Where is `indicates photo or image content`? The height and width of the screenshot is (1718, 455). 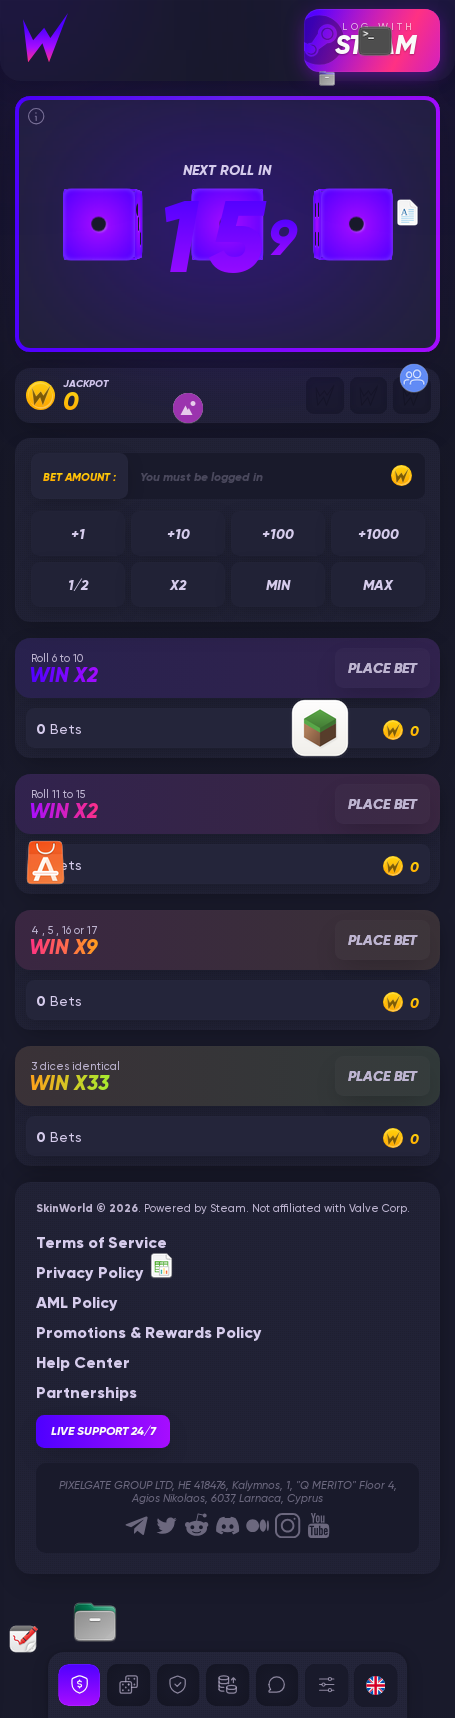
indicates photo or image content is located at coordinates (188, 408).